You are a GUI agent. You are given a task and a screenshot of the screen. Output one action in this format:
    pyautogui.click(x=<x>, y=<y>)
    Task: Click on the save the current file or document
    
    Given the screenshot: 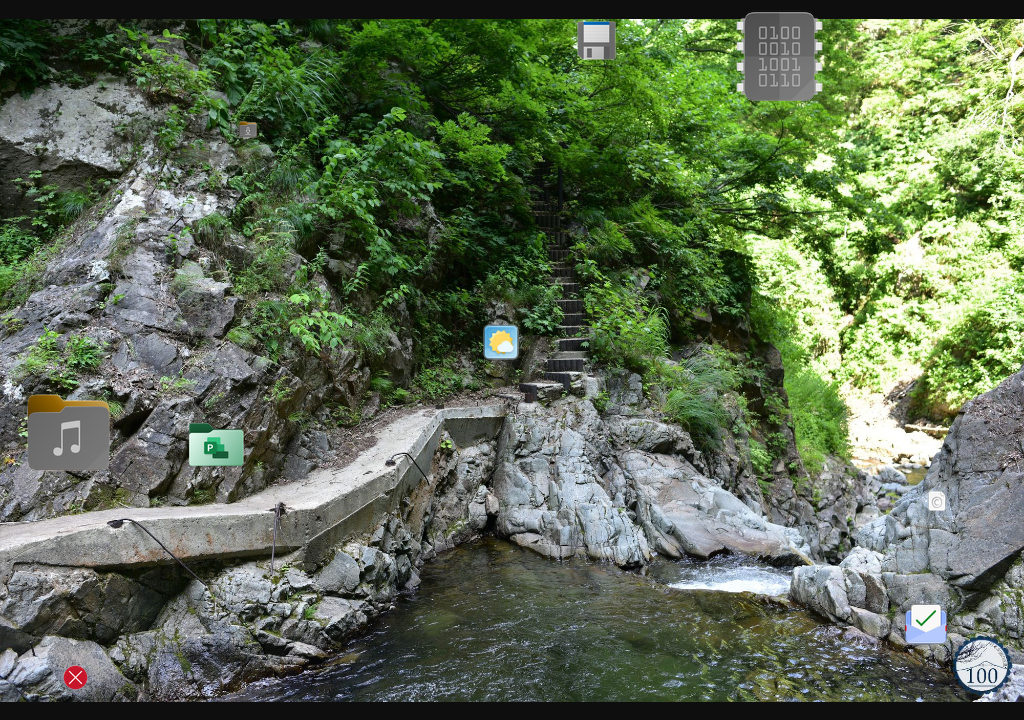 What is the action you would take?
    pyautogui.click(x=596, y=40)
    